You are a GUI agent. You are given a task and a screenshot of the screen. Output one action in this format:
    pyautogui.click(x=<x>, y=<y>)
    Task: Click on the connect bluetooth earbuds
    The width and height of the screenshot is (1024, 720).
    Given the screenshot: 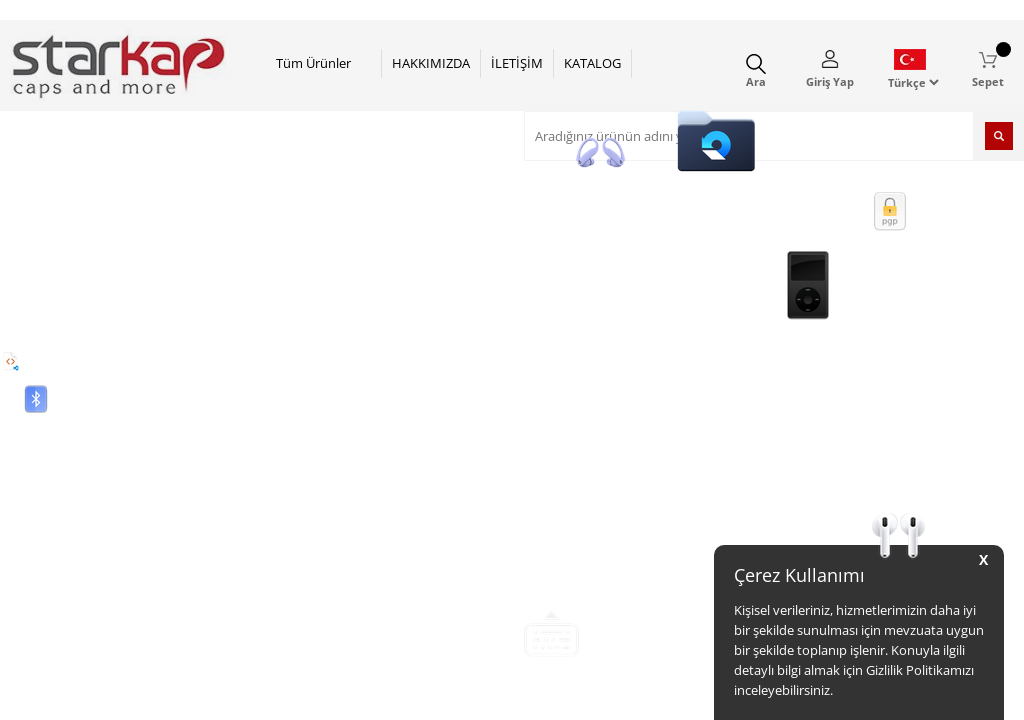 What is the action you would take?
    pyautogui.click(x=899, y=536)
    